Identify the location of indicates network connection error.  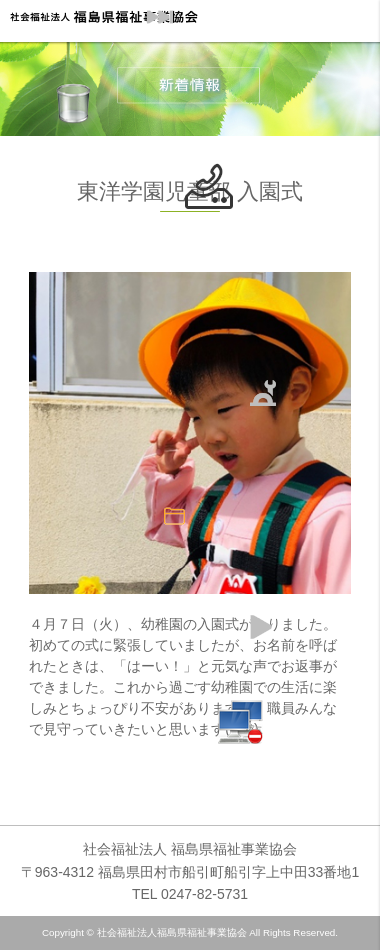
(240, 722).